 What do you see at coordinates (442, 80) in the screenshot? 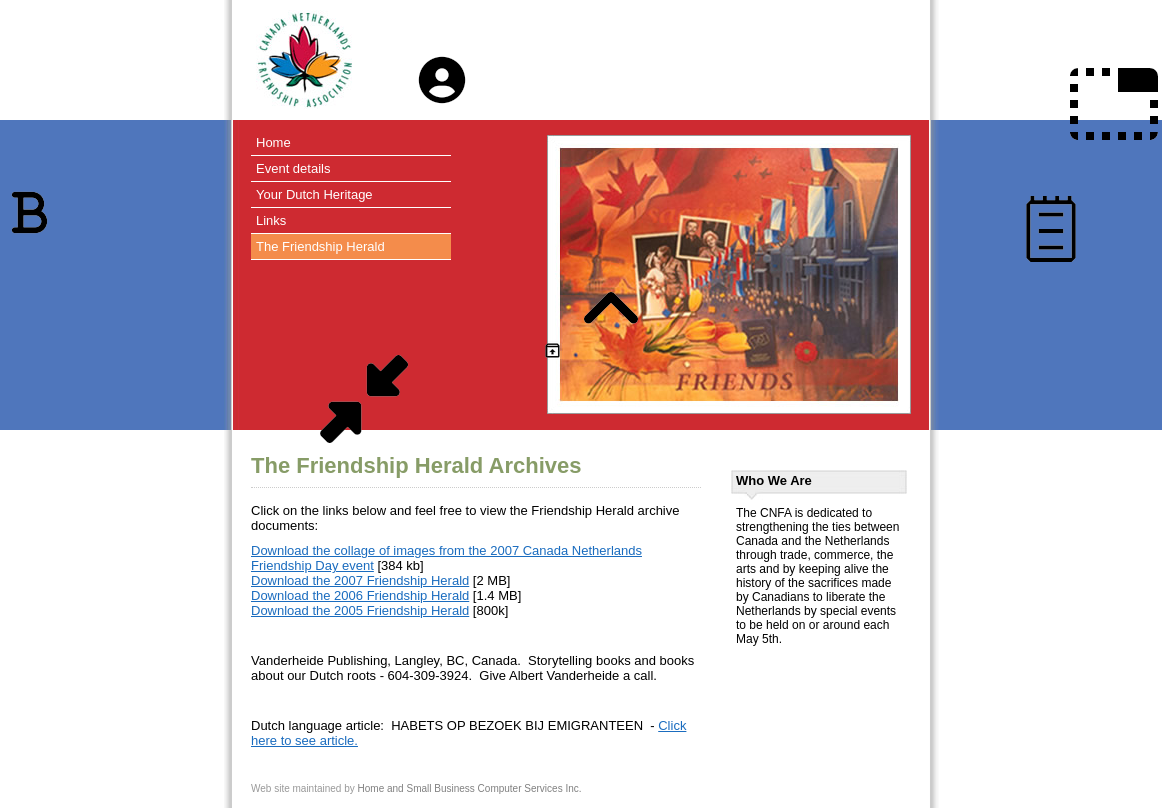
I see `view your profile` at bounding box center [442, 80].